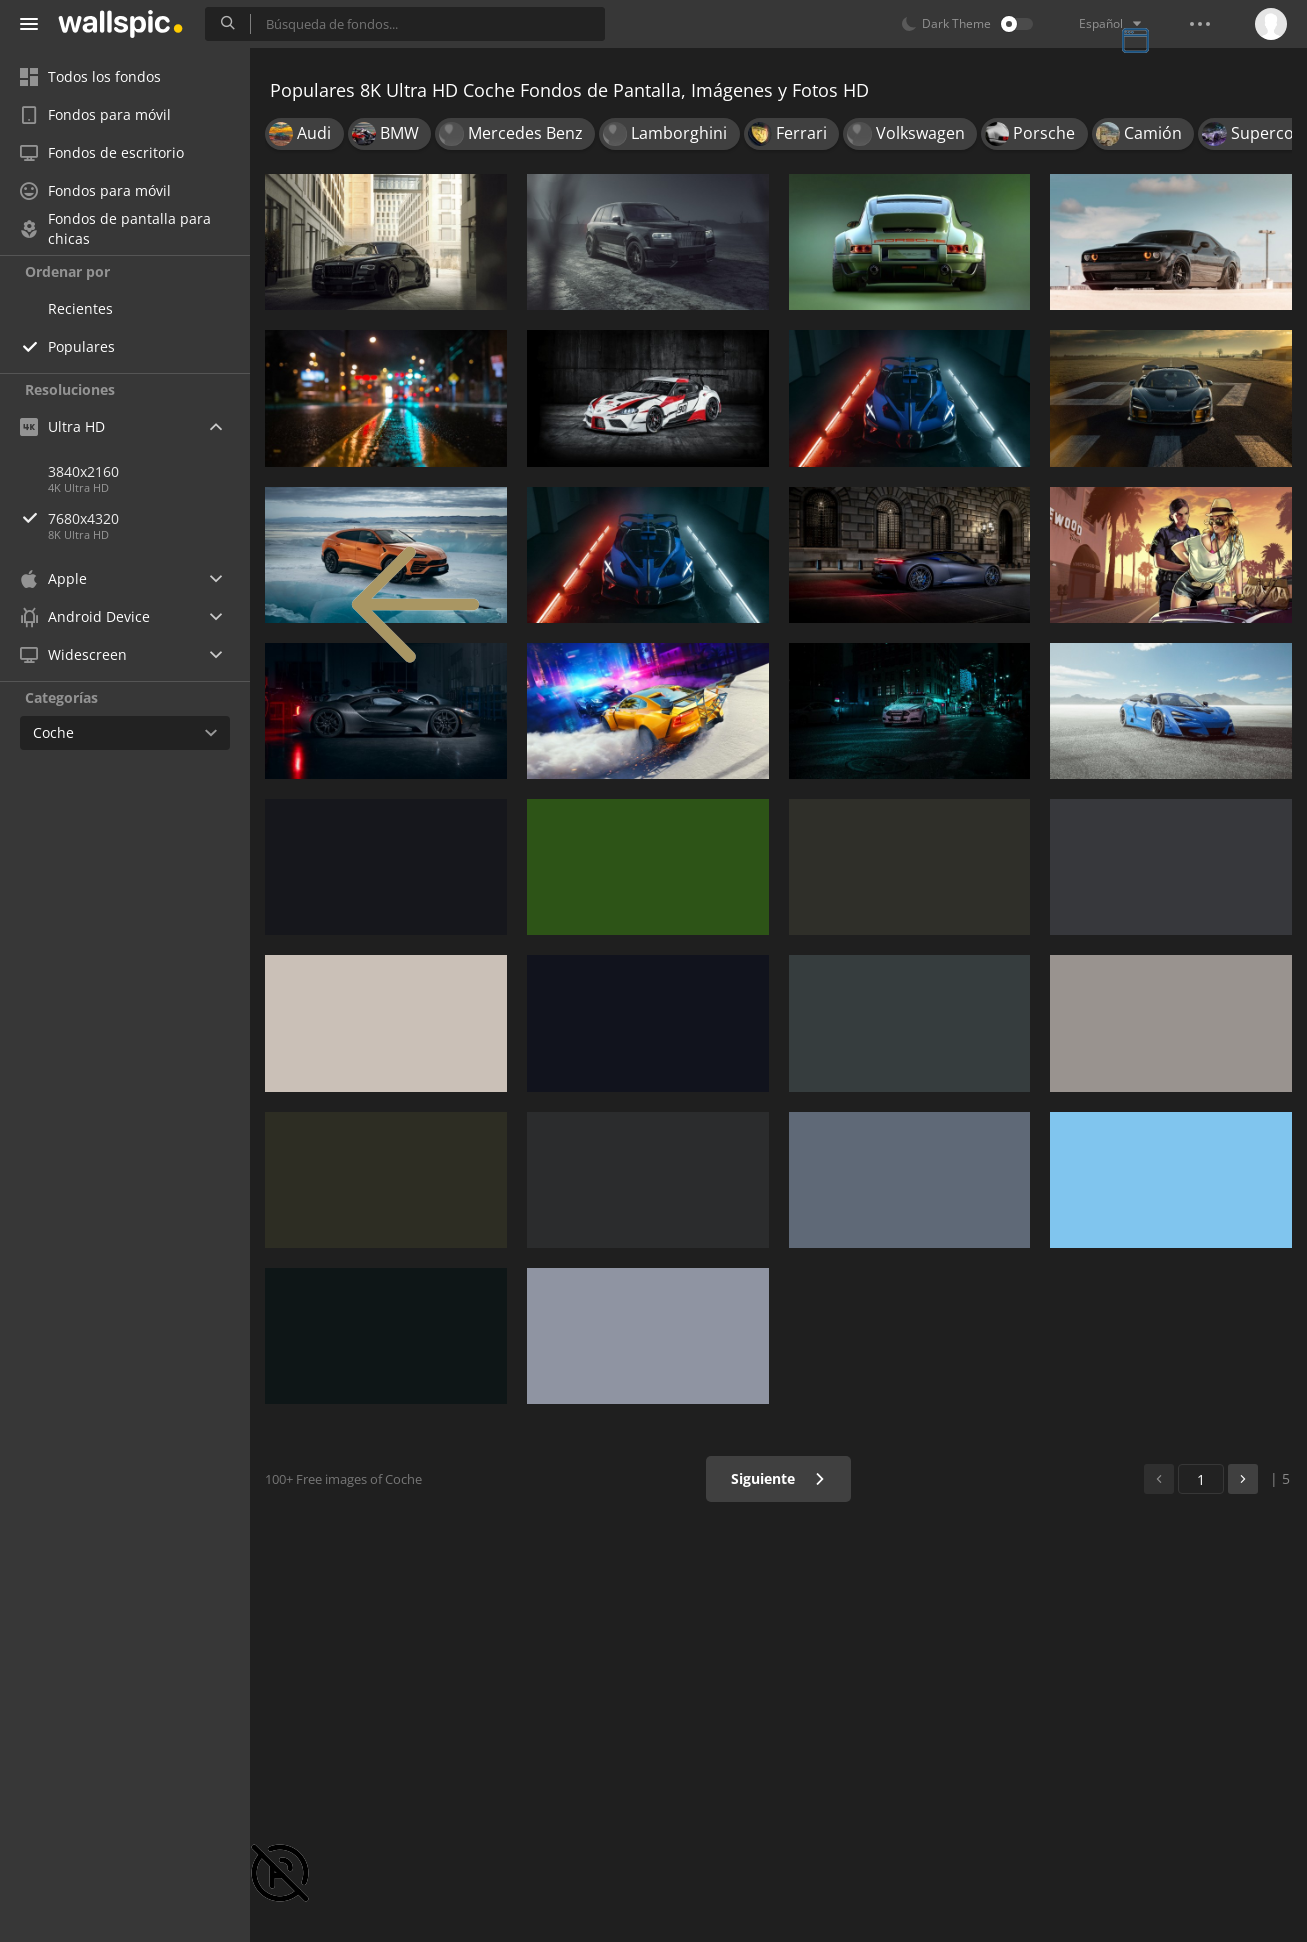 The height and width of the screenshot is (1942, 1307). What do you see at coordinates (1135, 40) in the screenshot?
I see `open a new browser window` at bounding box center [1135, 40].